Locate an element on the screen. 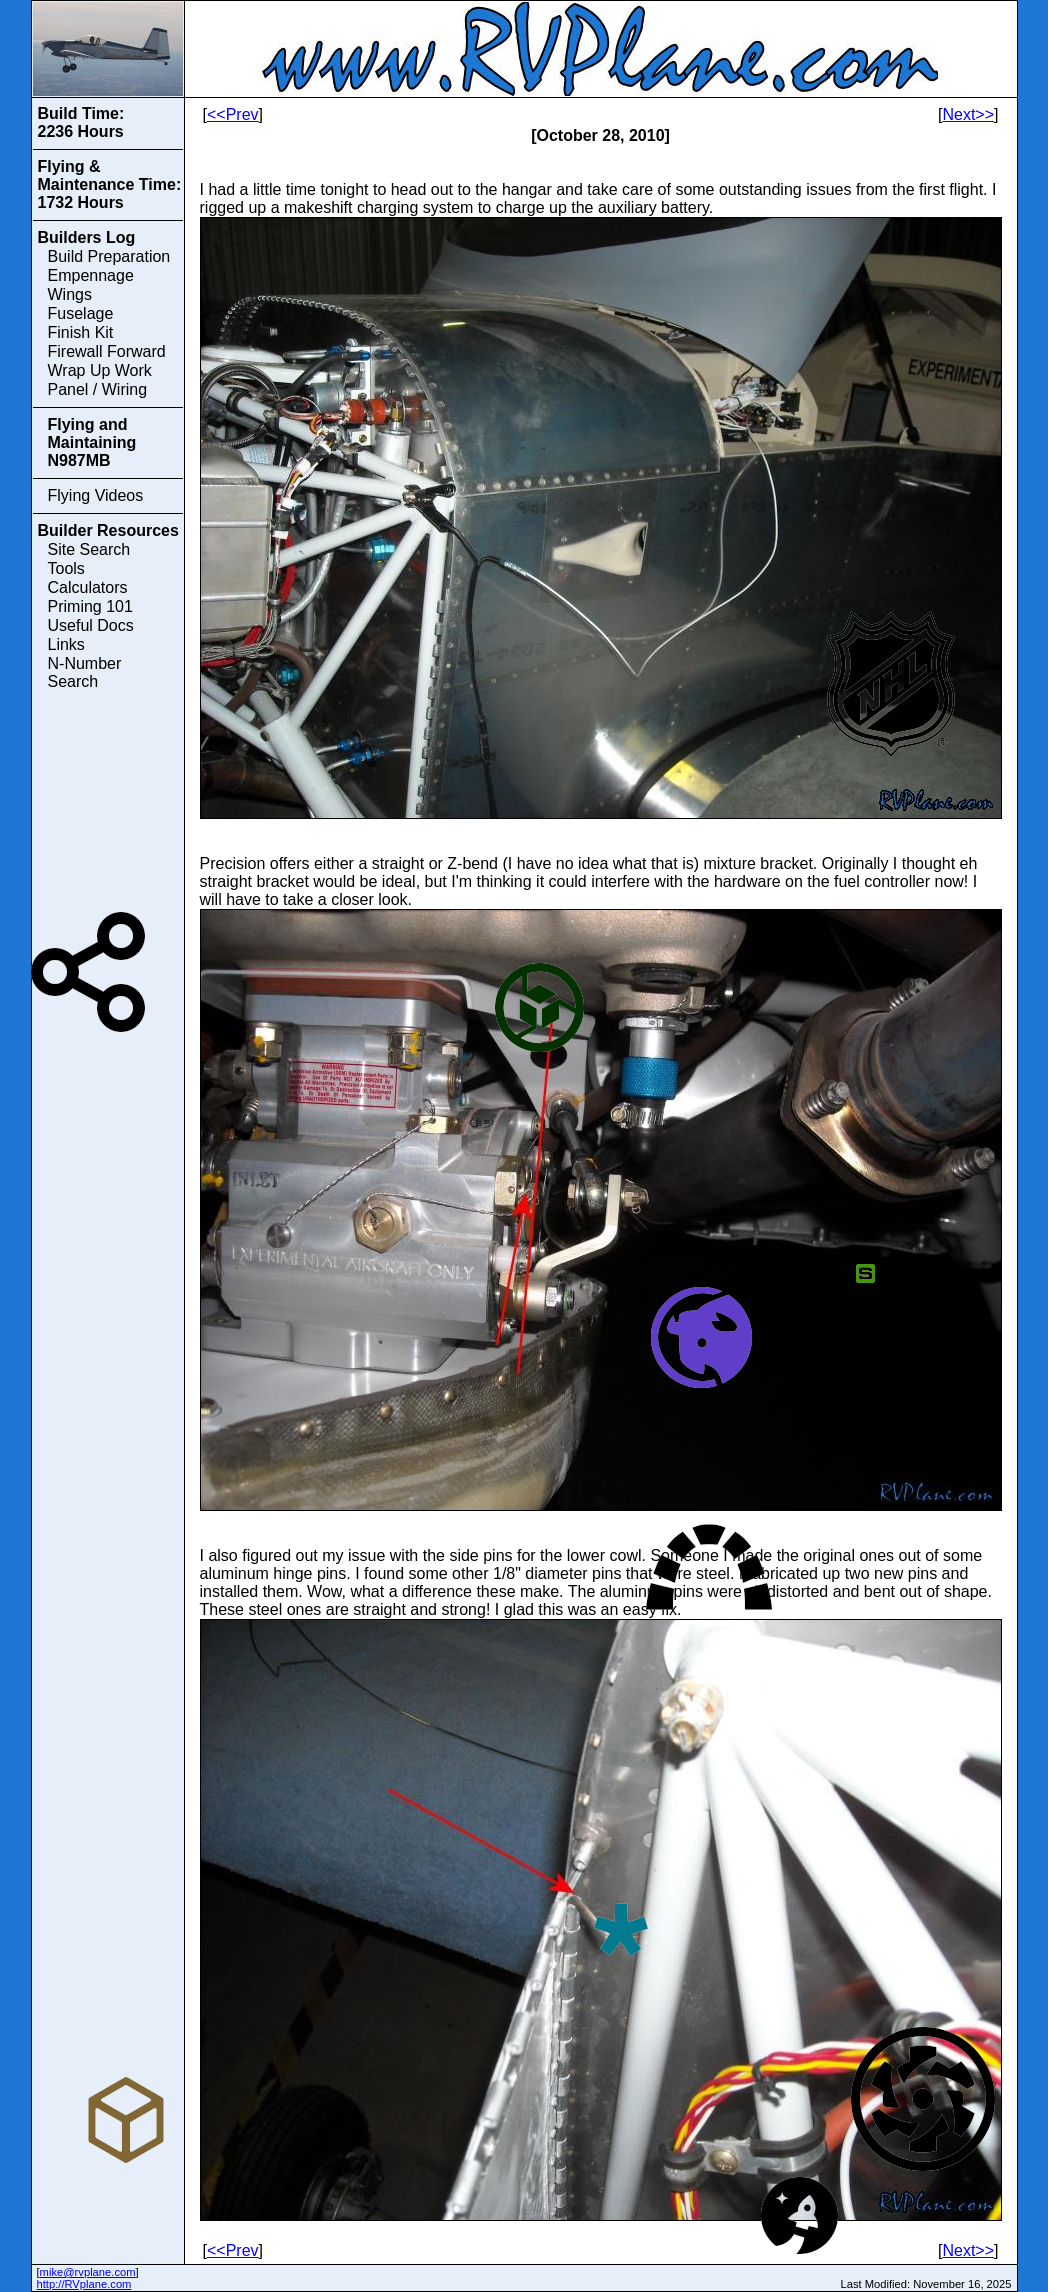 The width and height of the screenshot is (1048, 2292). diaspora social network logo is located at coordinates (621, 1930).